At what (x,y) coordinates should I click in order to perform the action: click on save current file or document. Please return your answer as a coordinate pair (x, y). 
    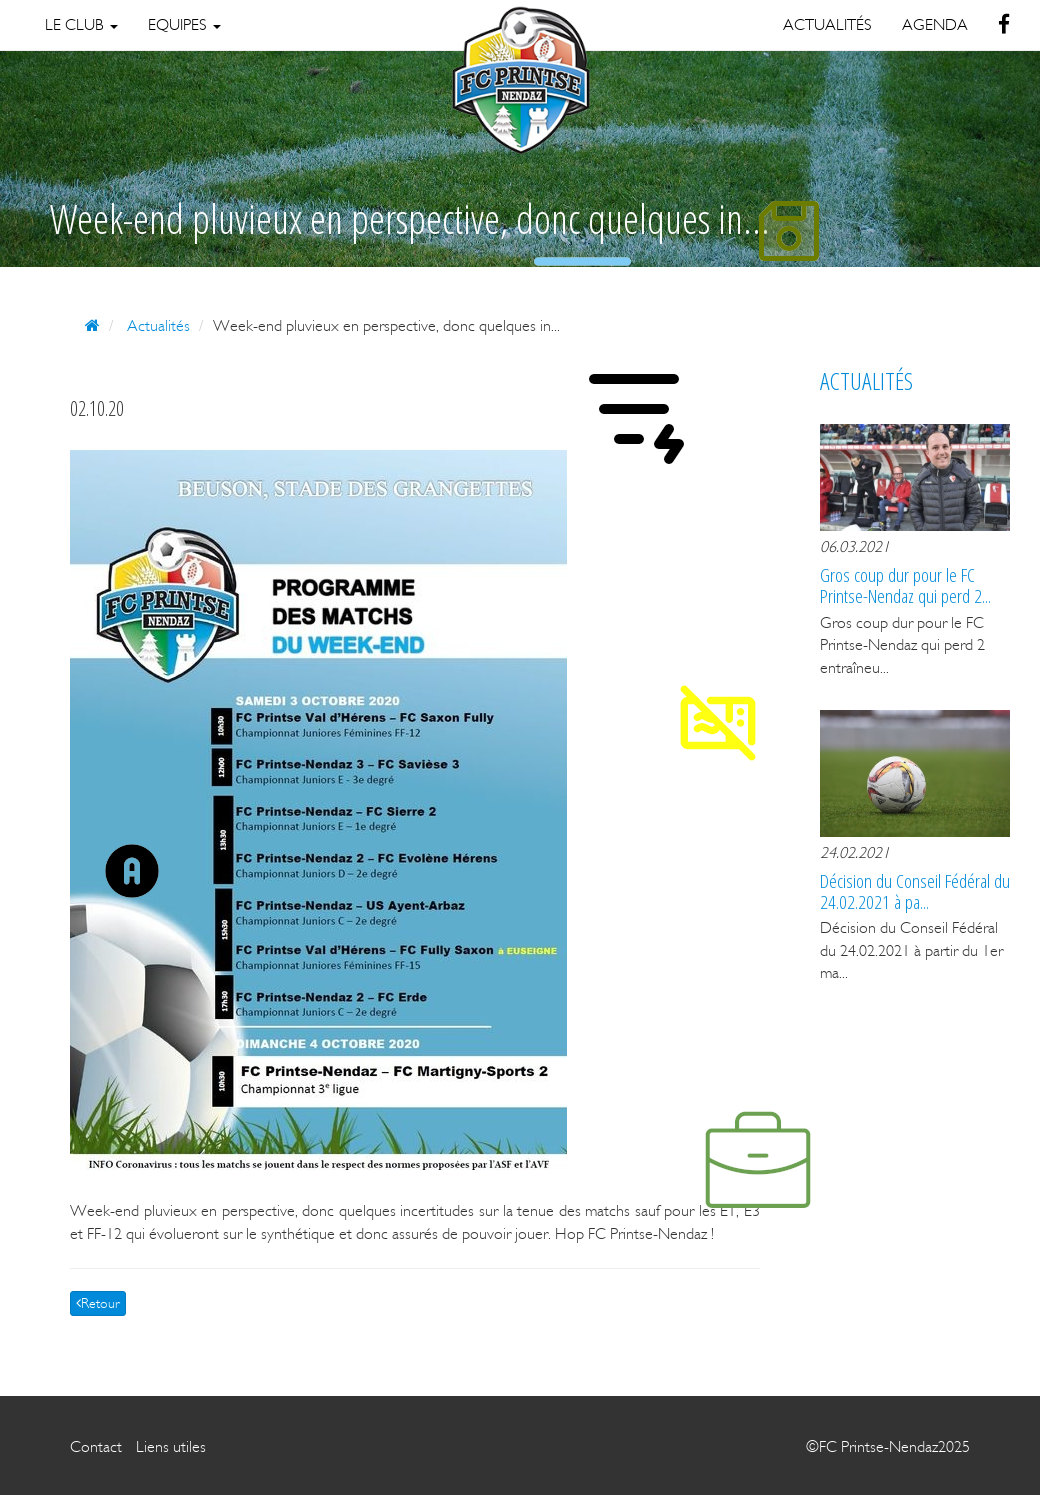
    Looking at the image, I should click on (789, 231).